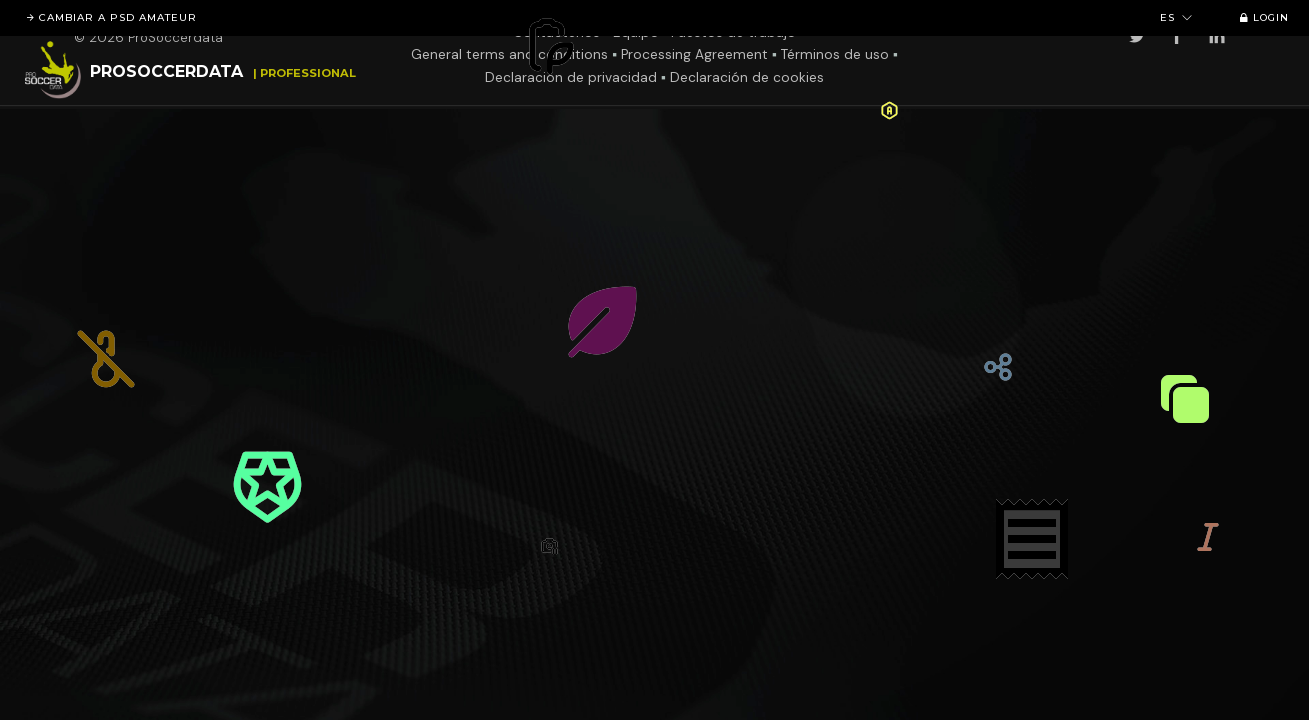 The height and width of the screenshot is (720, 1309). I want to click on pause video recording, so click(549, 545).